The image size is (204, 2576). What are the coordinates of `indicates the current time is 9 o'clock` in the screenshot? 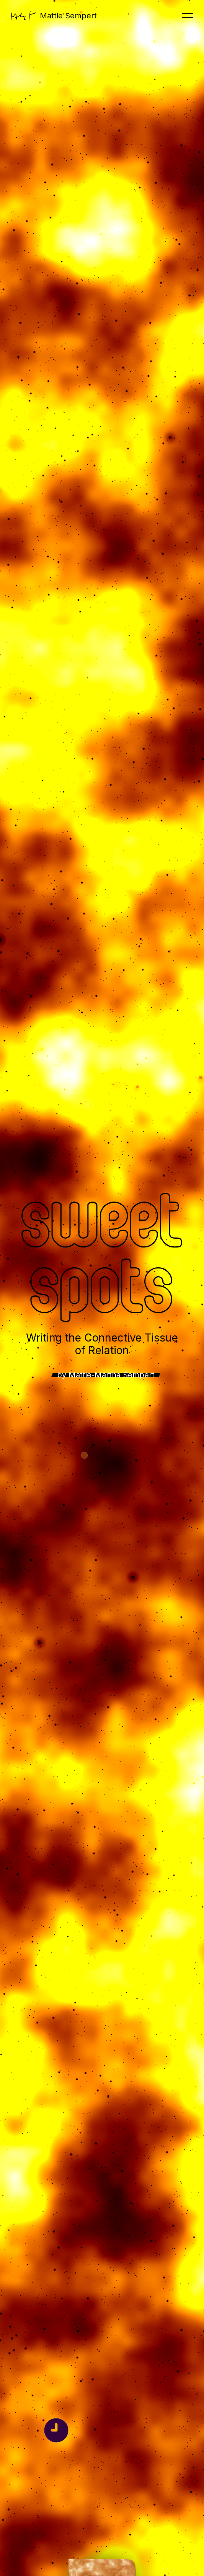 It's located at (56, 2430).